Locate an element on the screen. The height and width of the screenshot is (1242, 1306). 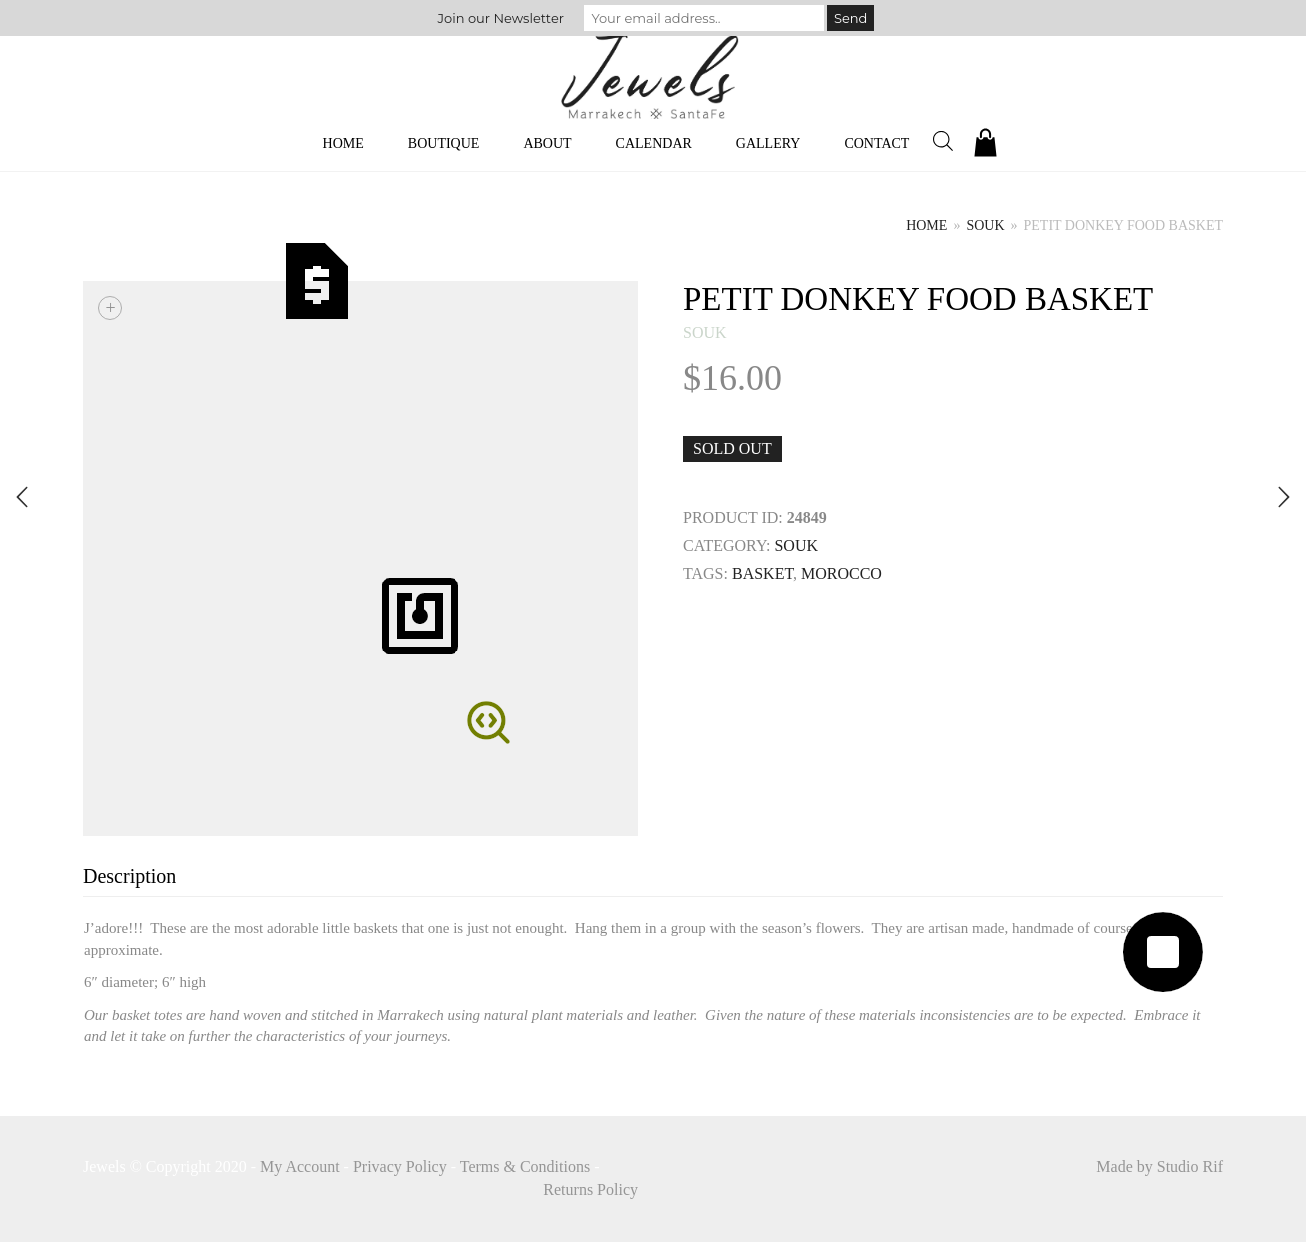
view invoice or billing document is located at coordinates (317, 281).